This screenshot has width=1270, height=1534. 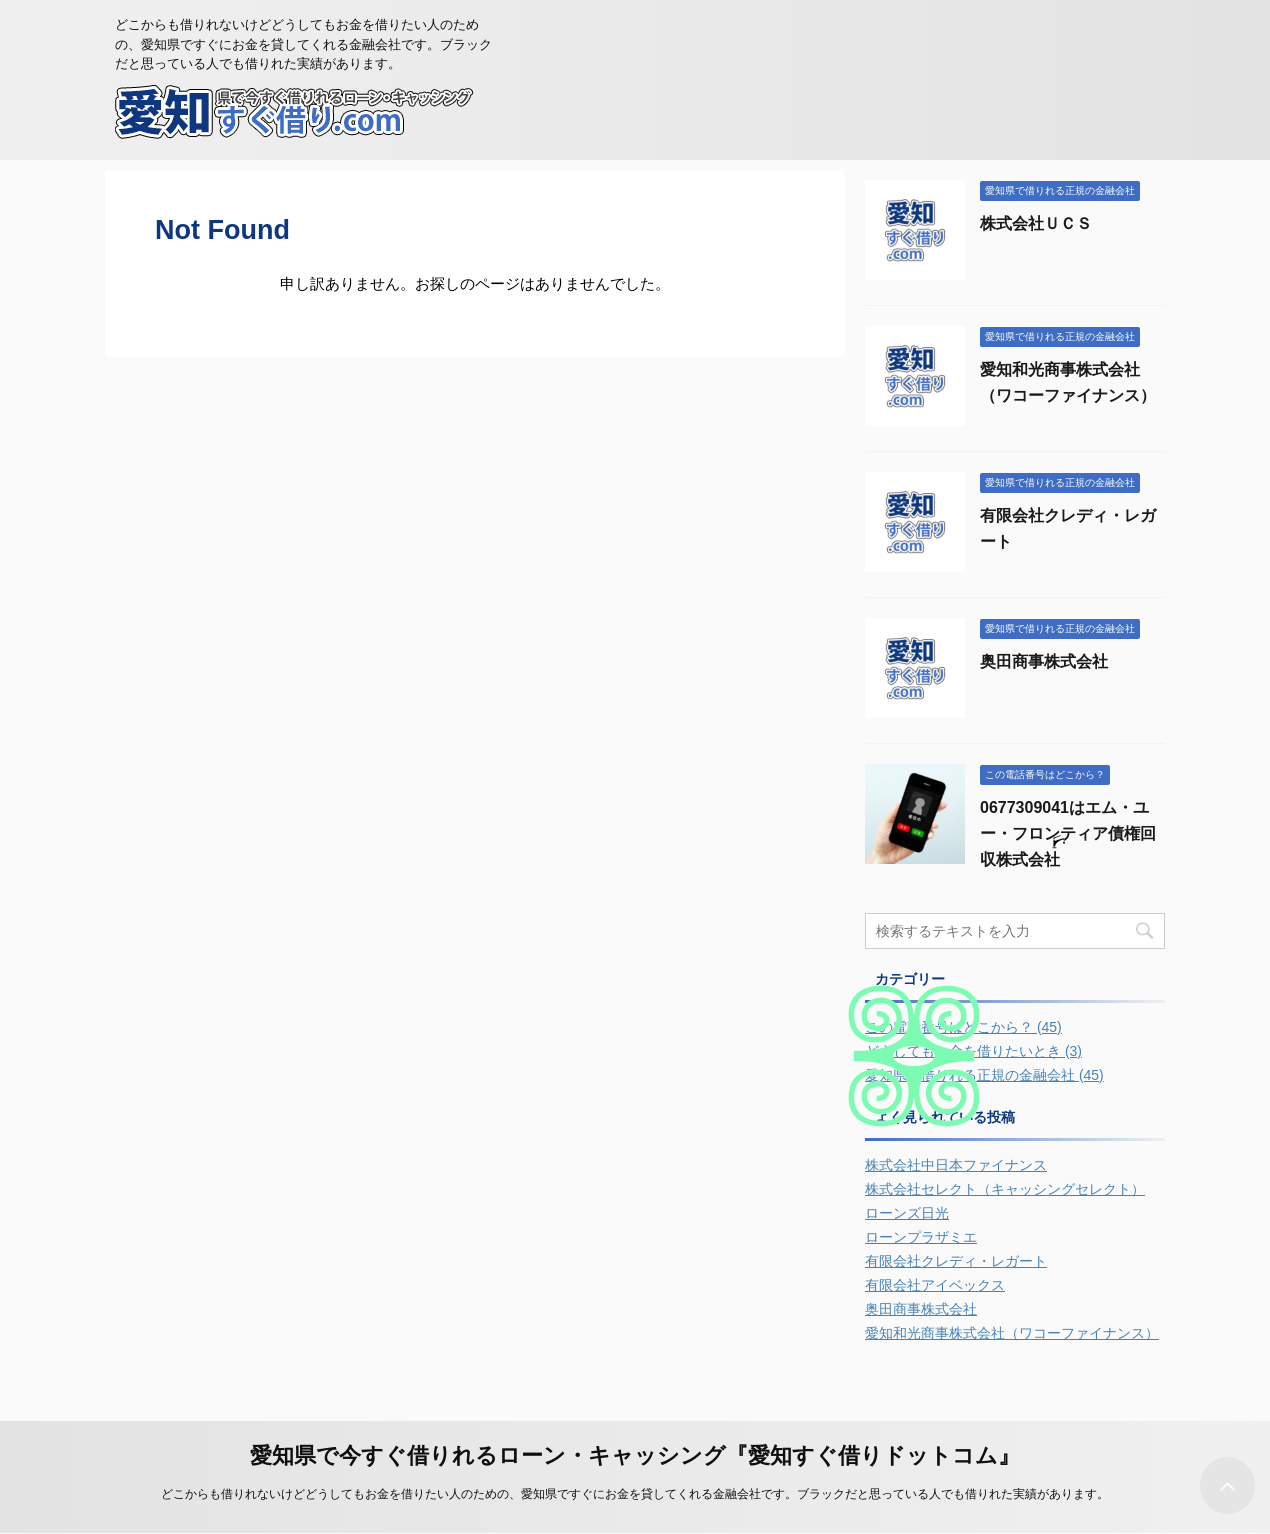 What do you see at coordinates (914, 1056) in the screenshot?
I see `dwennimmen adinkra symbol representing humility and strength` at bounding box center [914, 1056].